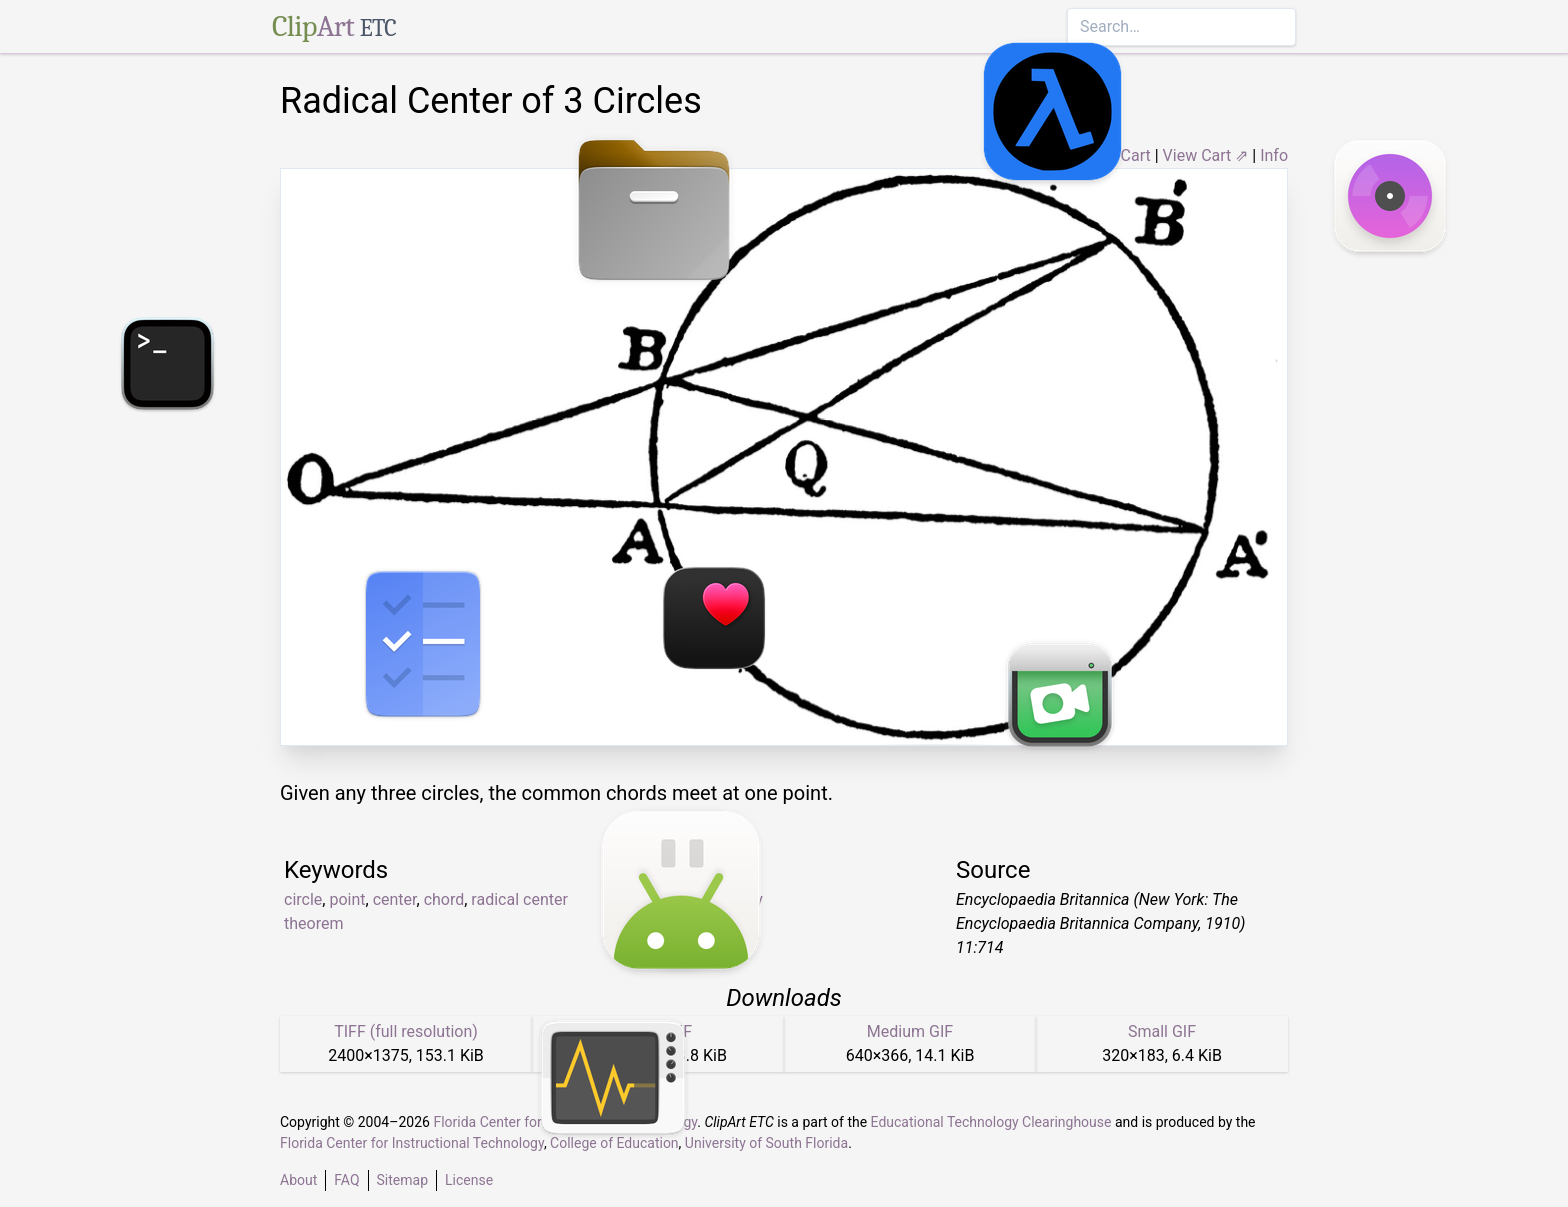  I want to click on open the health app, so click(714, 618).